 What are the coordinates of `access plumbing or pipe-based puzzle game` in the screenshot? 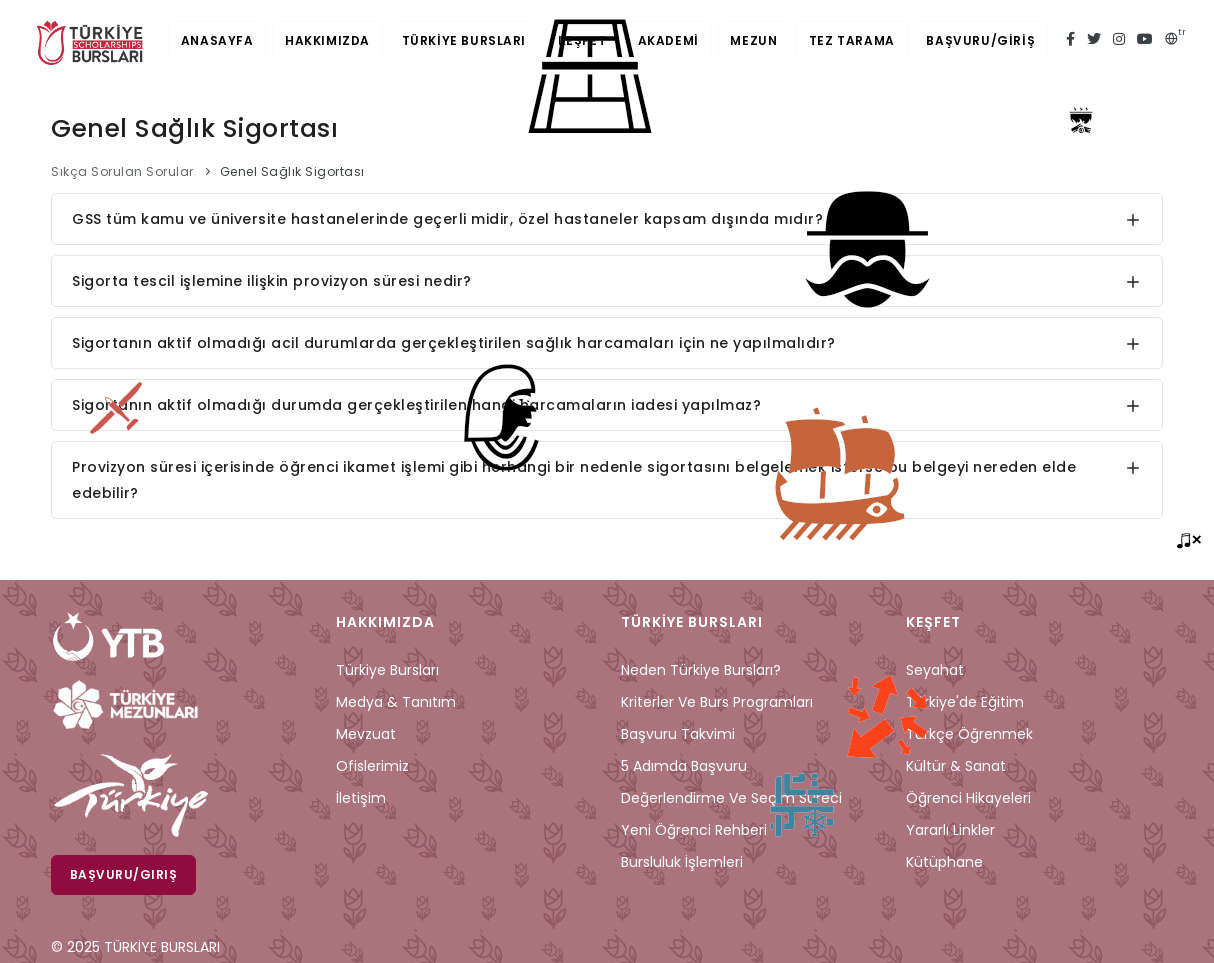 It's located at (802, 805).